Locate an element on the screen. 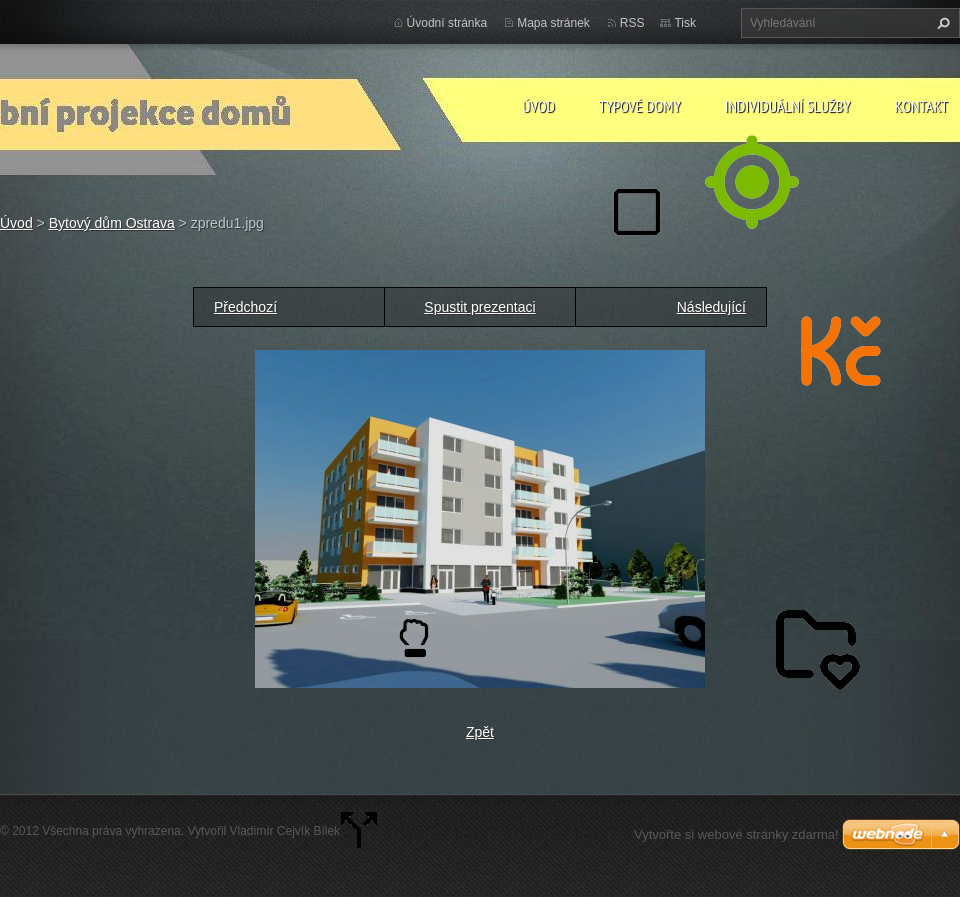  add folder to favorites is located at coordinates (816, 646).